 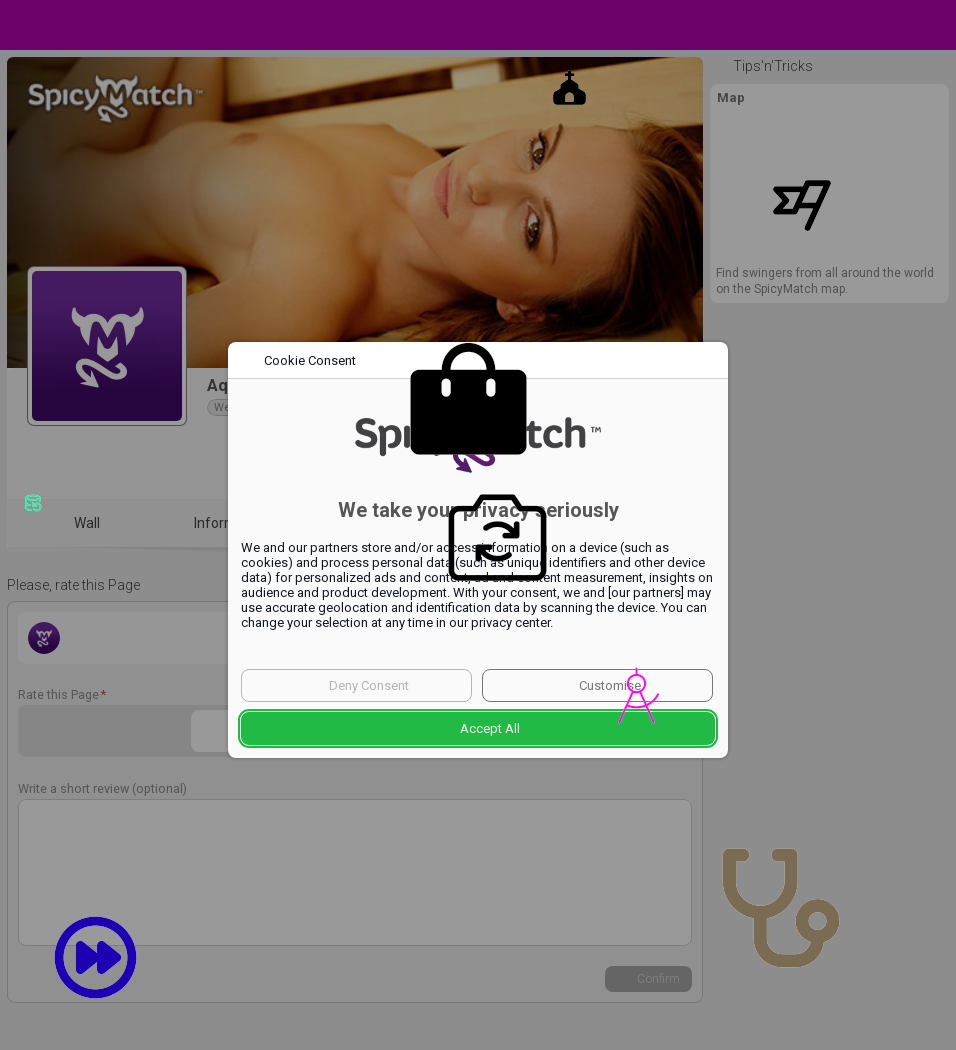 What do you see at coordinates (773, 903) in the screenshot?
I see `access health or medical features` at bounding box center [773, 903].